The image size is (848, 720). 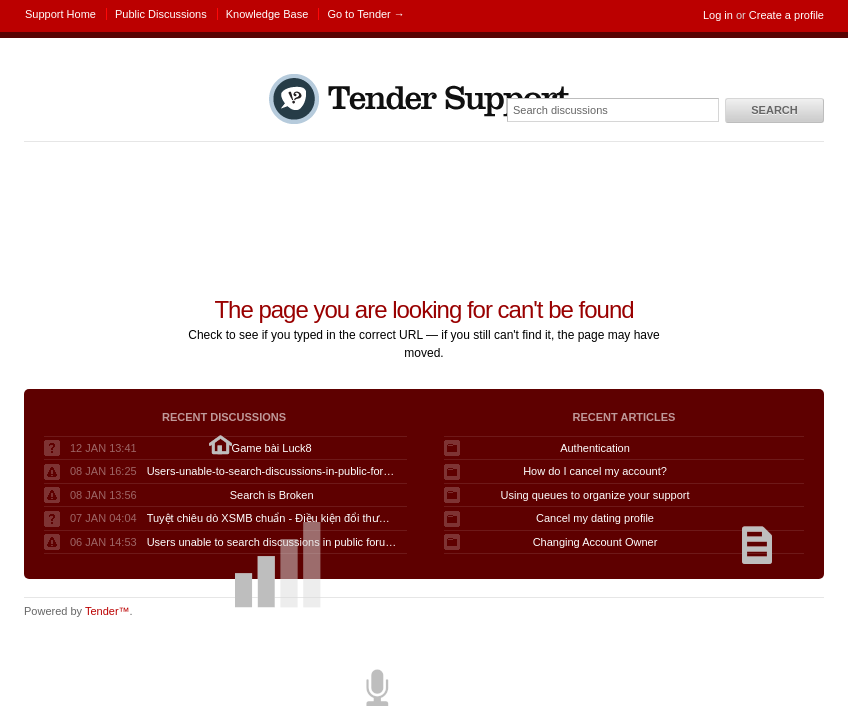 What do you see at coordinates (378, 686) in the screenshot?
I see `enable microphone or voice input` at bounding box center [378, 686].